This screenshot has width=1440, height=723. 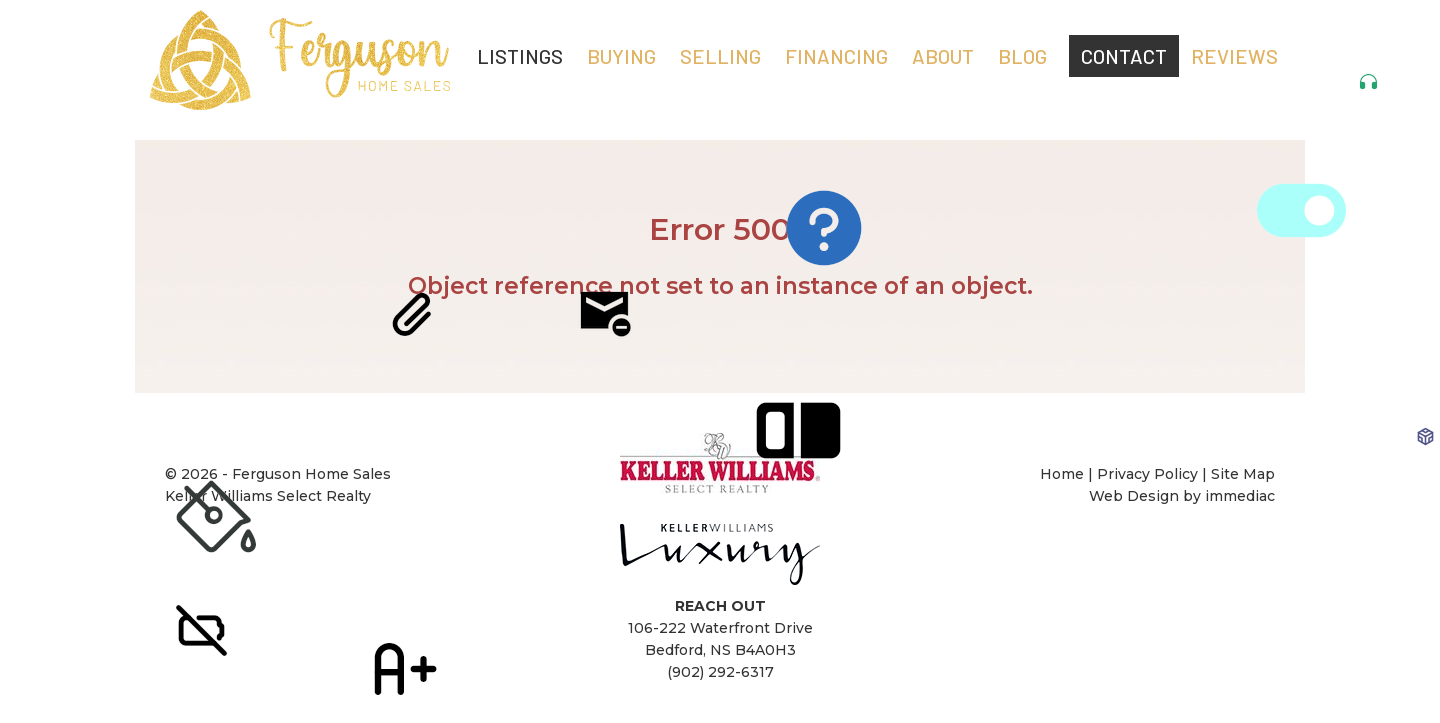 What do you see at coordinates (404, 669) in the screenshot?
I see `increase text size` at bounding box center [404, 669].